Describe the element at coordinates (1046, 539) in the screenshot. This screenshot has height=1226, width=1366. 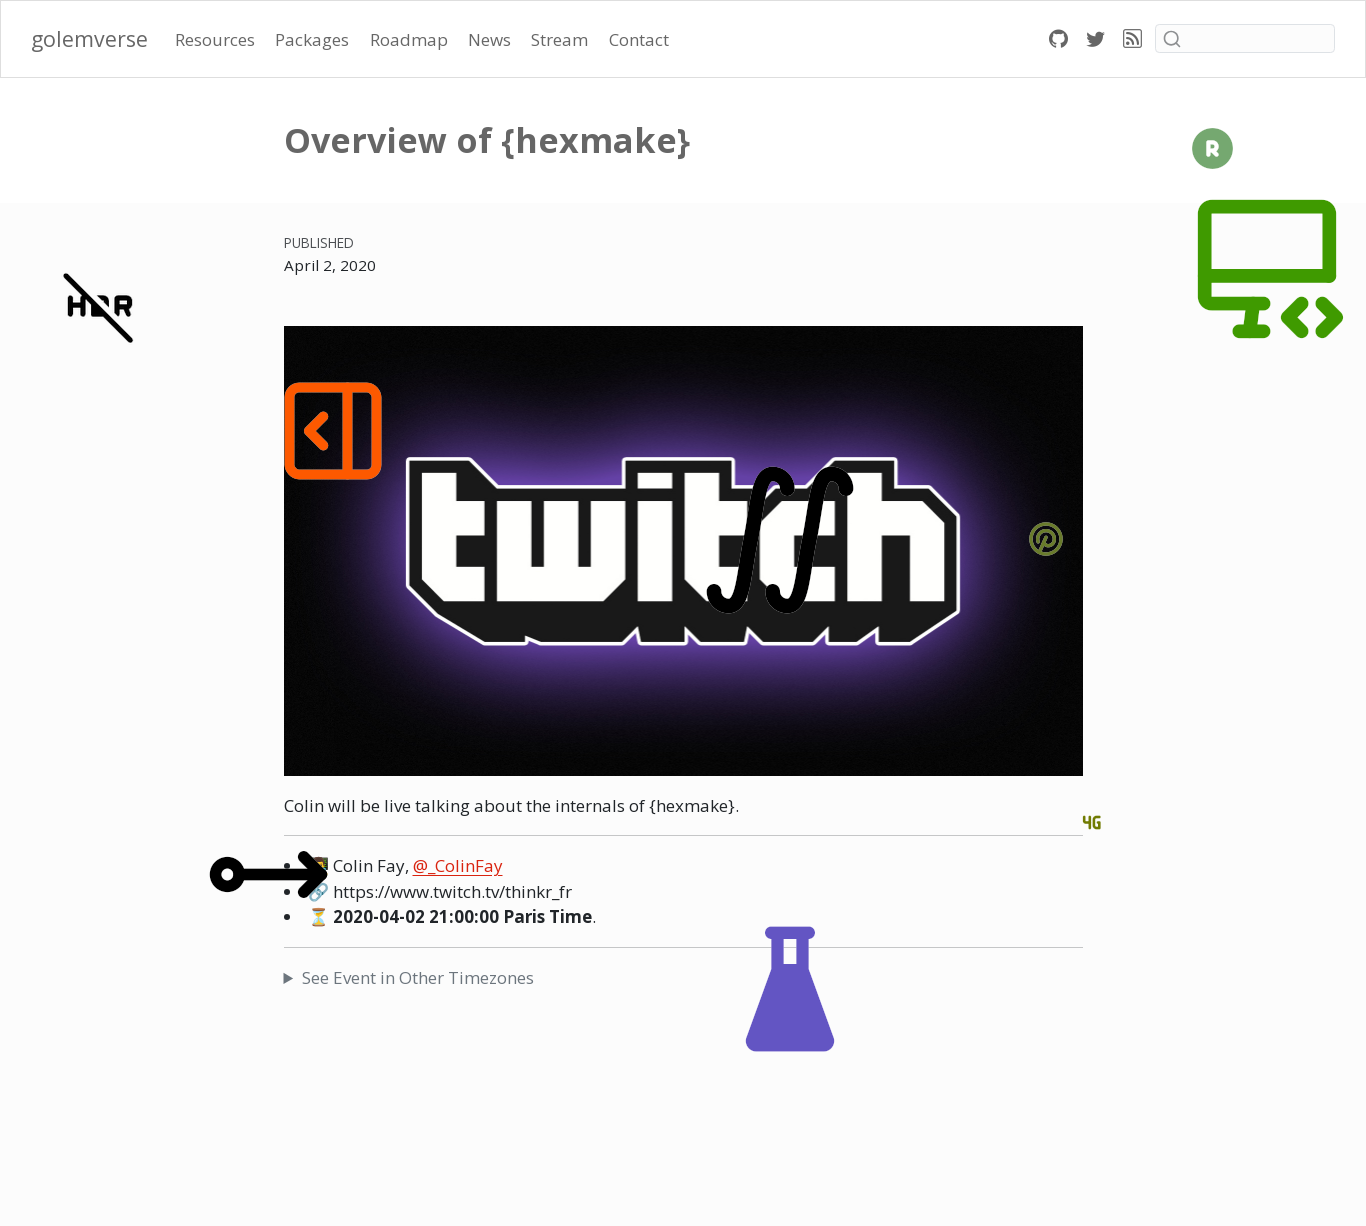
I see `share to Pinterest` at that location.